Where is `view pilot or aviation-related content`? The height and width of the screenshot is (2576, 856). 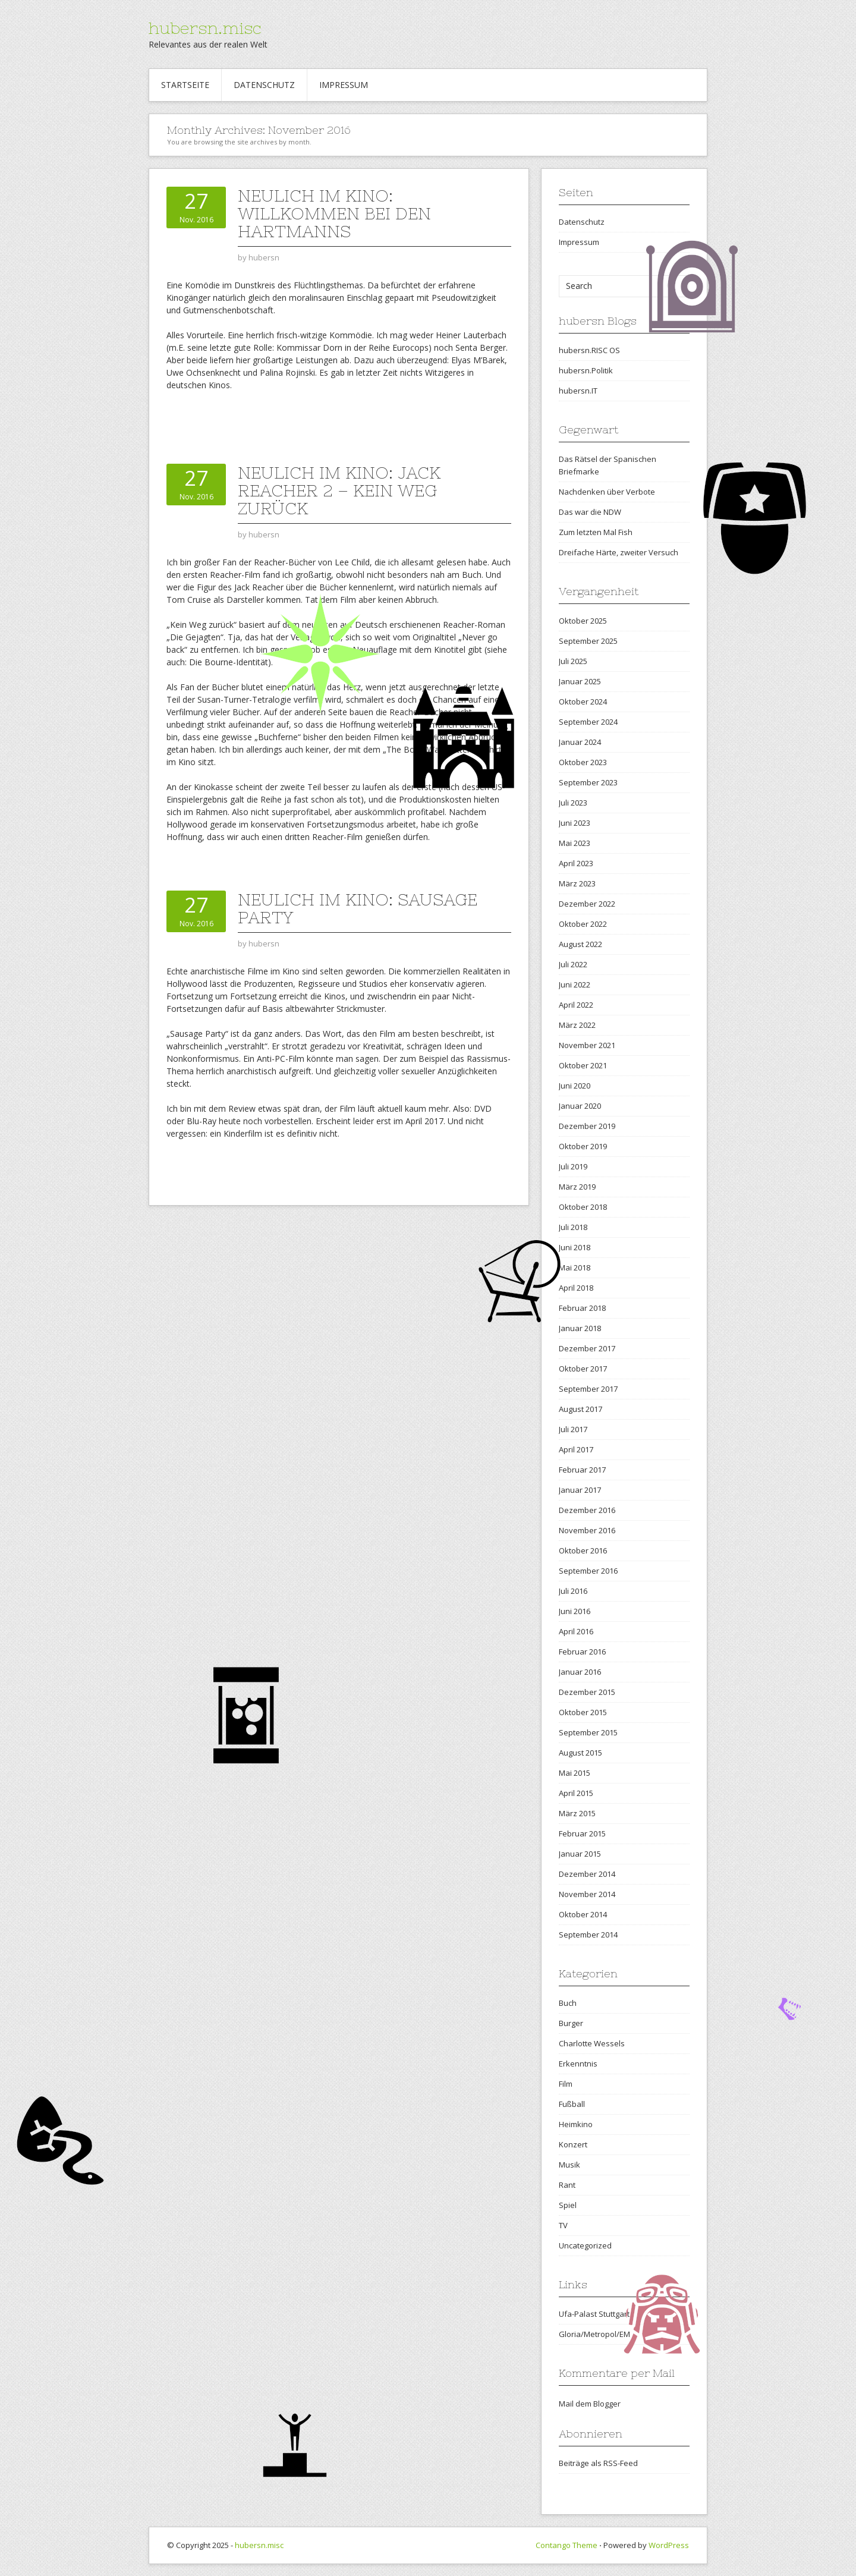 view pilot or aviation-related content is located at coordinates (662, 2314).